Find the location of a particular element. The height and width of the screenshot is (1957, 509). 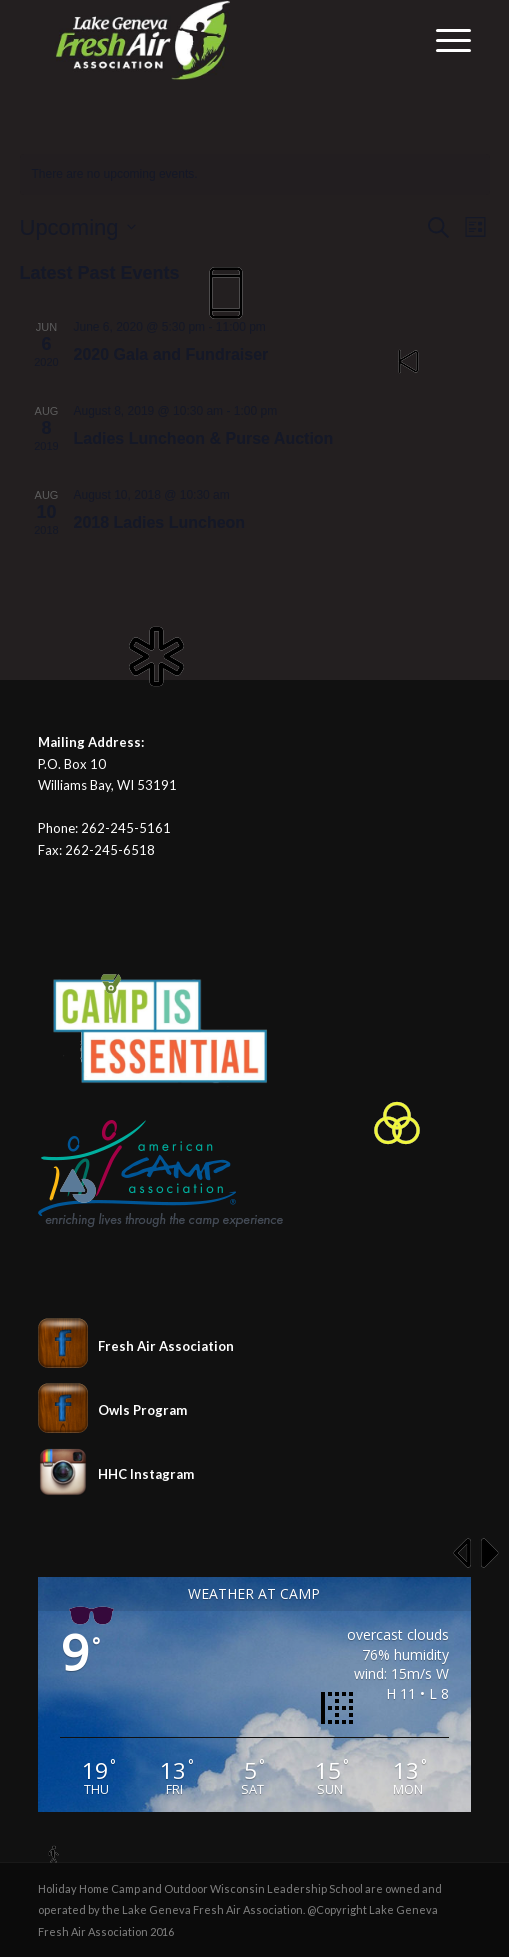

apply border to left edge of cell or element is located at coordinates (337, 1708).